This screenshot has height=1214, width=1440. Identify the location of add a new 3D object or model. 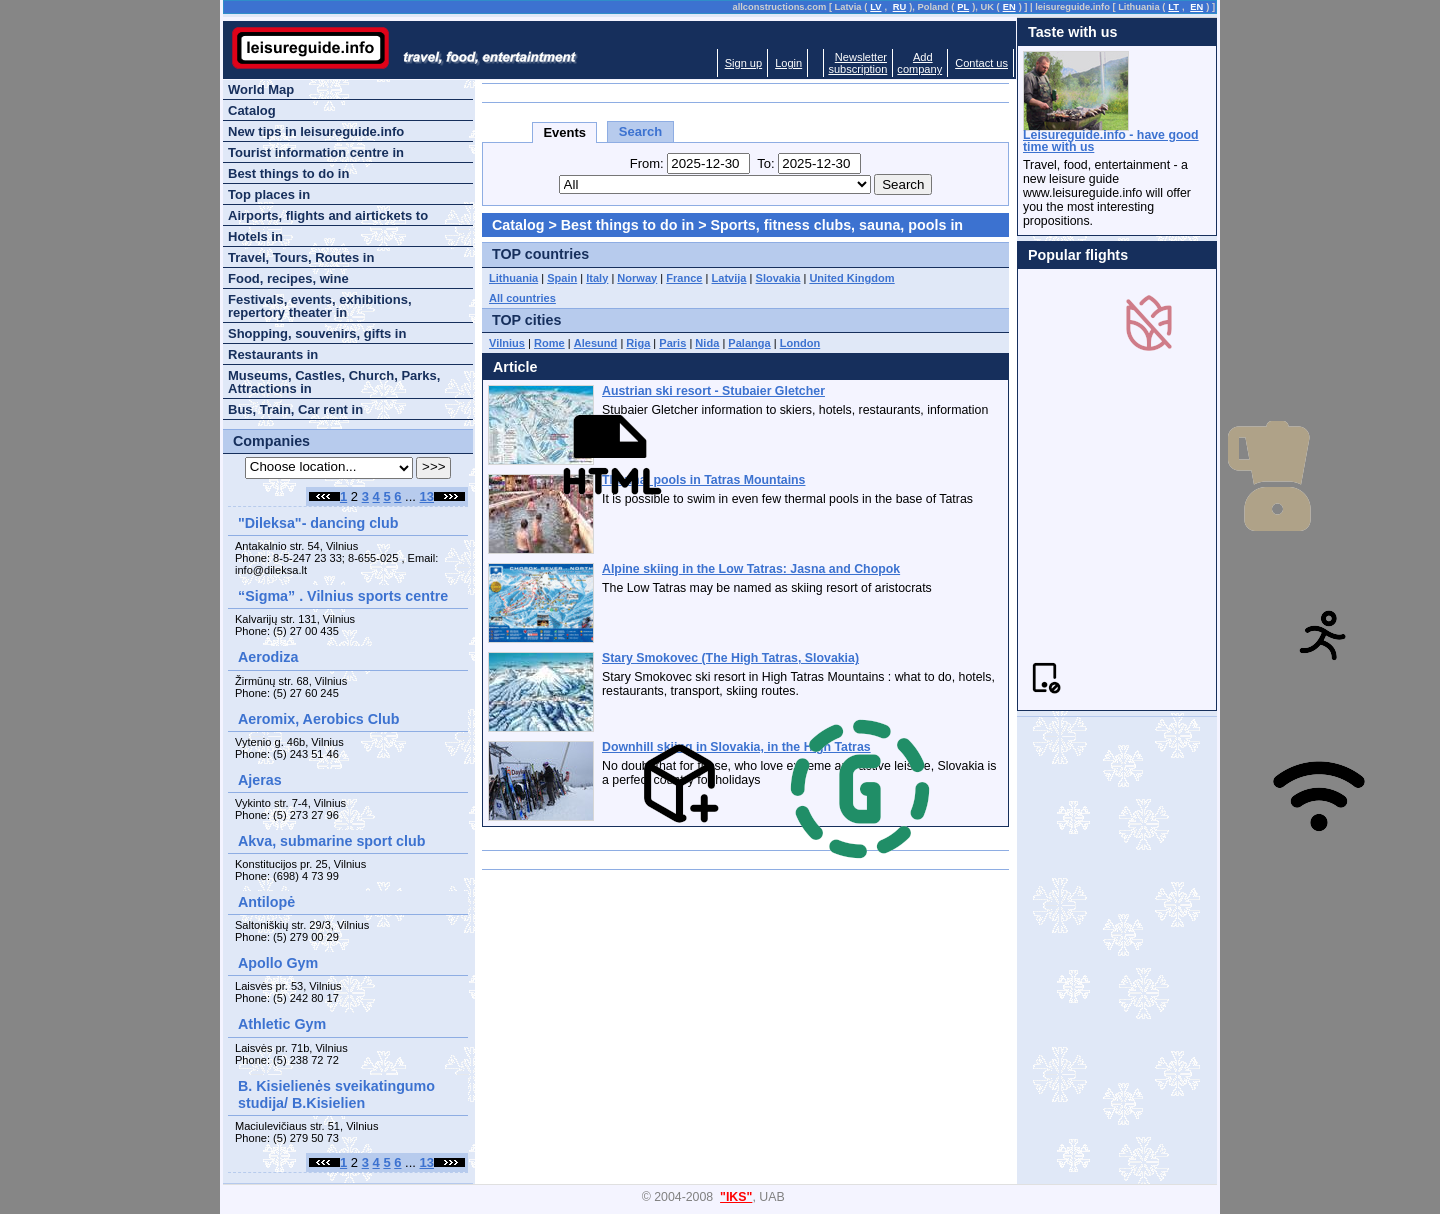
(679, 783).